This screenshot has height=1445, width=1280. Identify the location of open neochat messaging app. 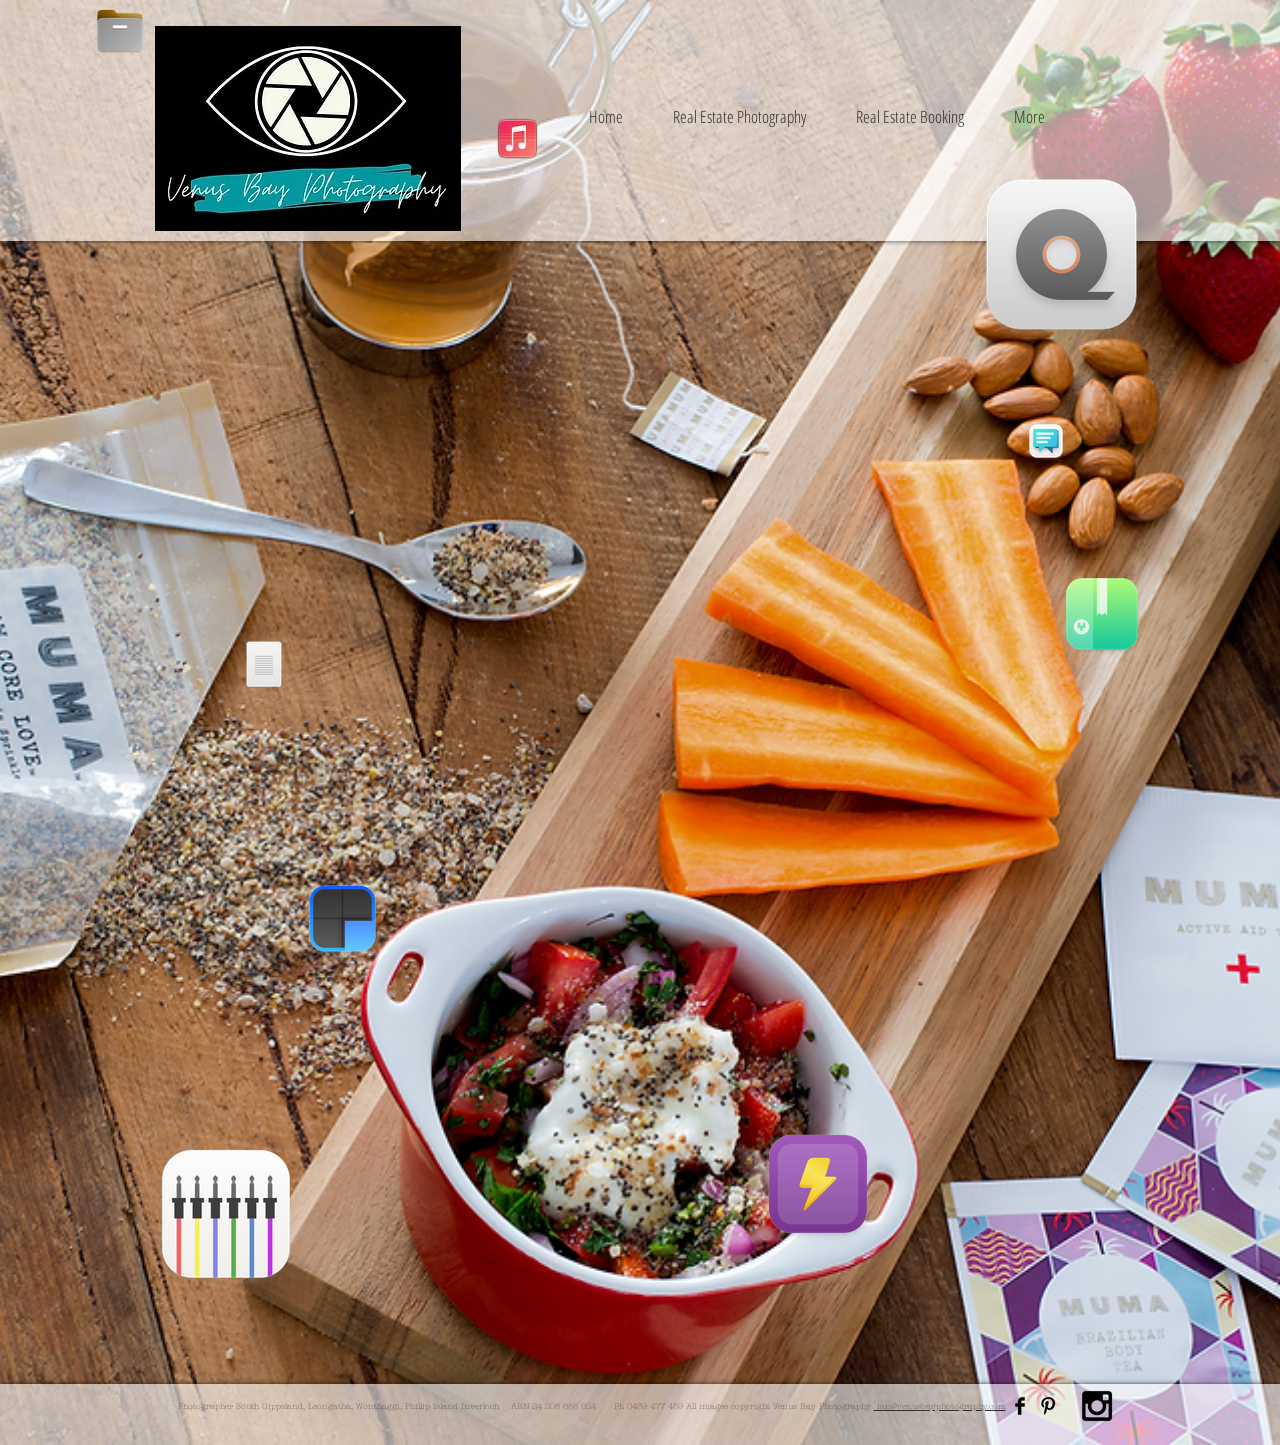
(1046, 441).